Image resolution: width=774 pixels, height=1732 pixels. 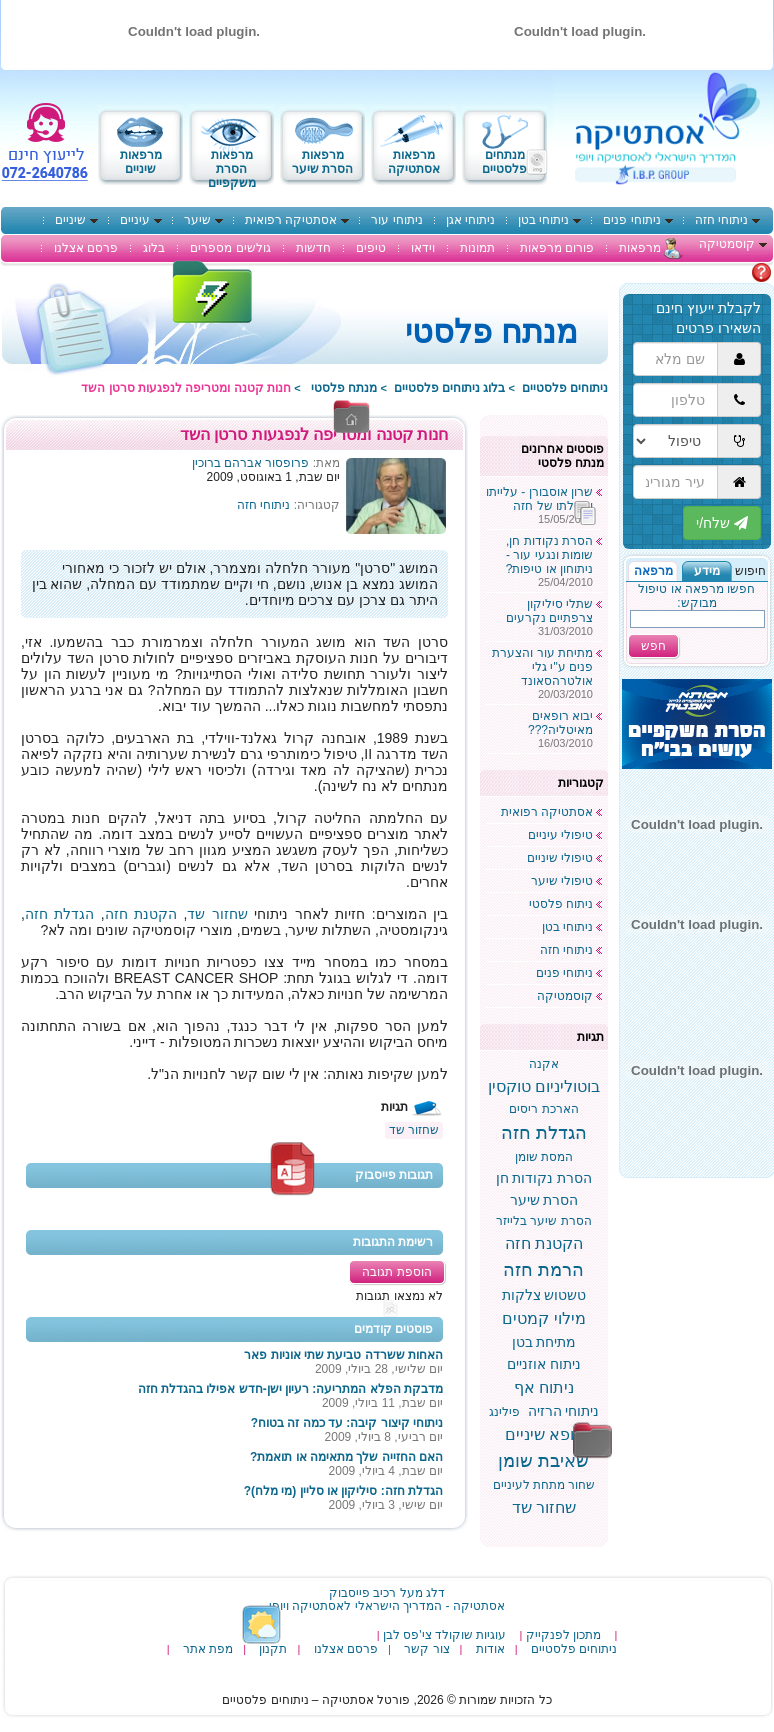 I want to click on microsoft access database file, so click(x=292, y=1168).